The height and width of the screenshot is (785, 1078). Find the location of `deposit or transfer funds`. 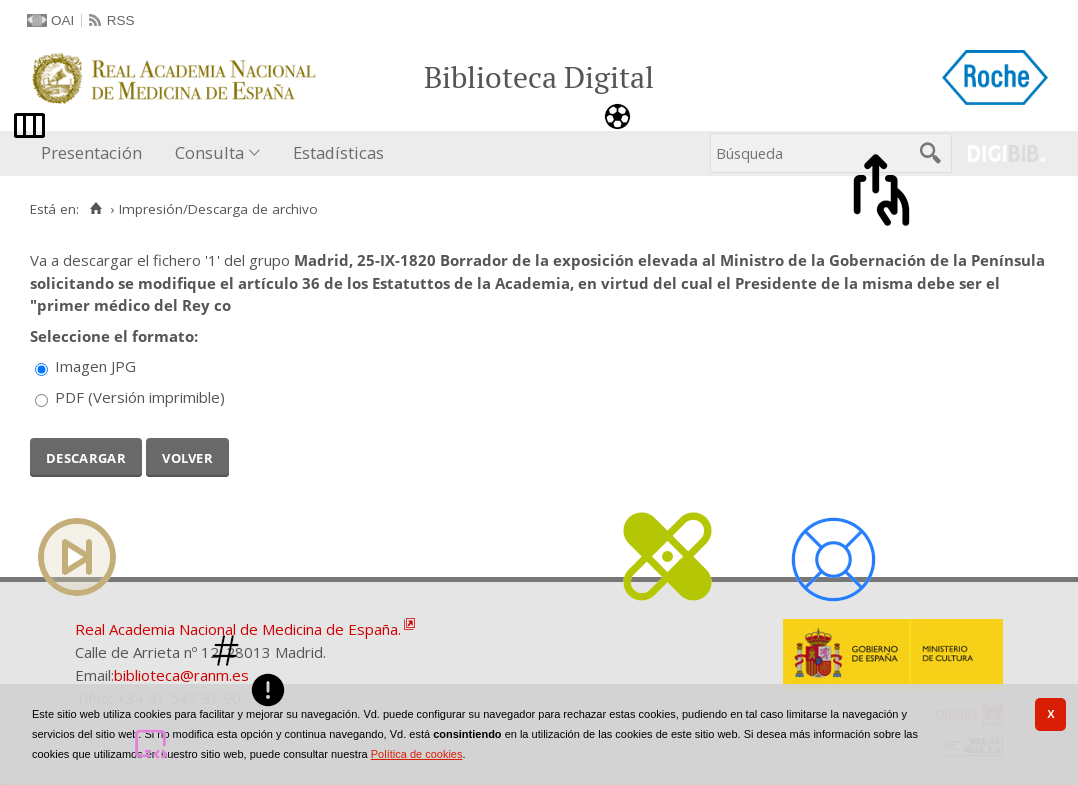

deposit or transfer funds is located at coordinates (878, 190).